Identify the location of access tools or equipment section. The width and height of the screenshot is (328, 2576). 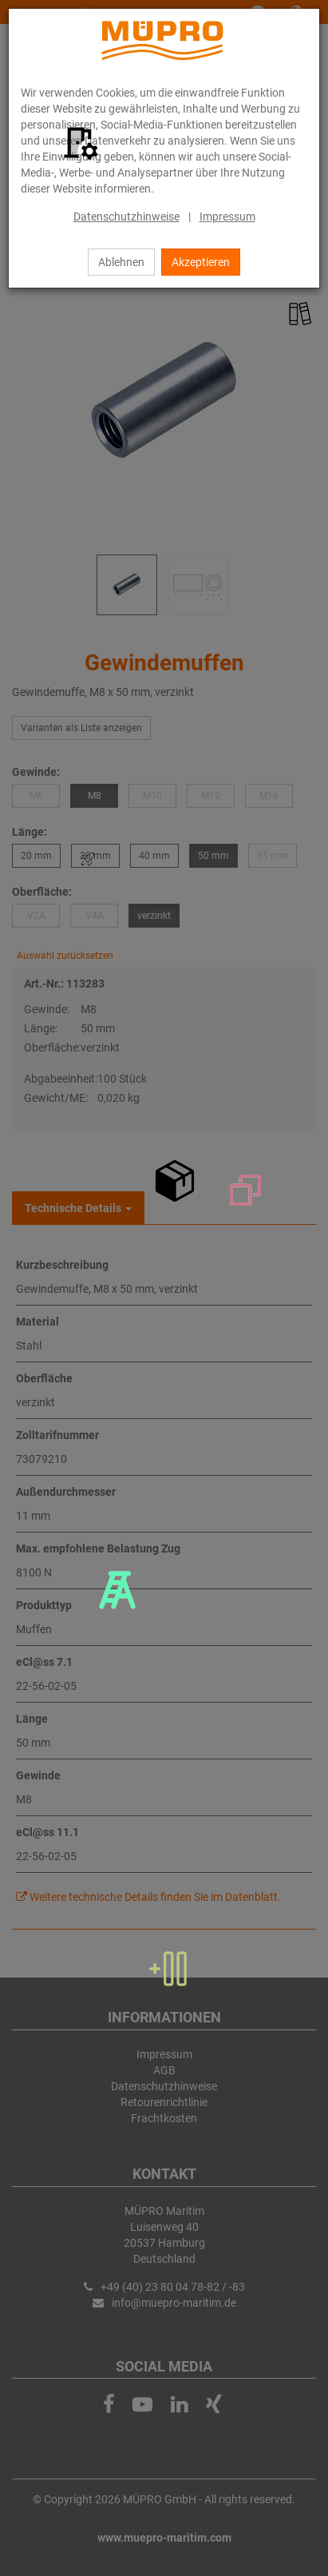
(118, 1590).